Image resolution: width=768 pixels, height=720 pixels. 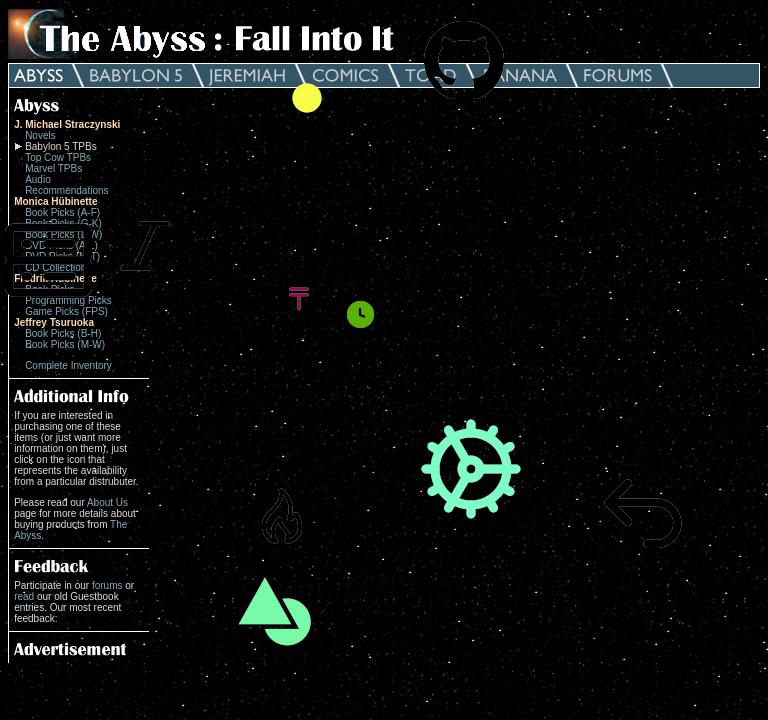 I want to click on indicates kazakhstani tenge currency, so click(x=299, y=299).